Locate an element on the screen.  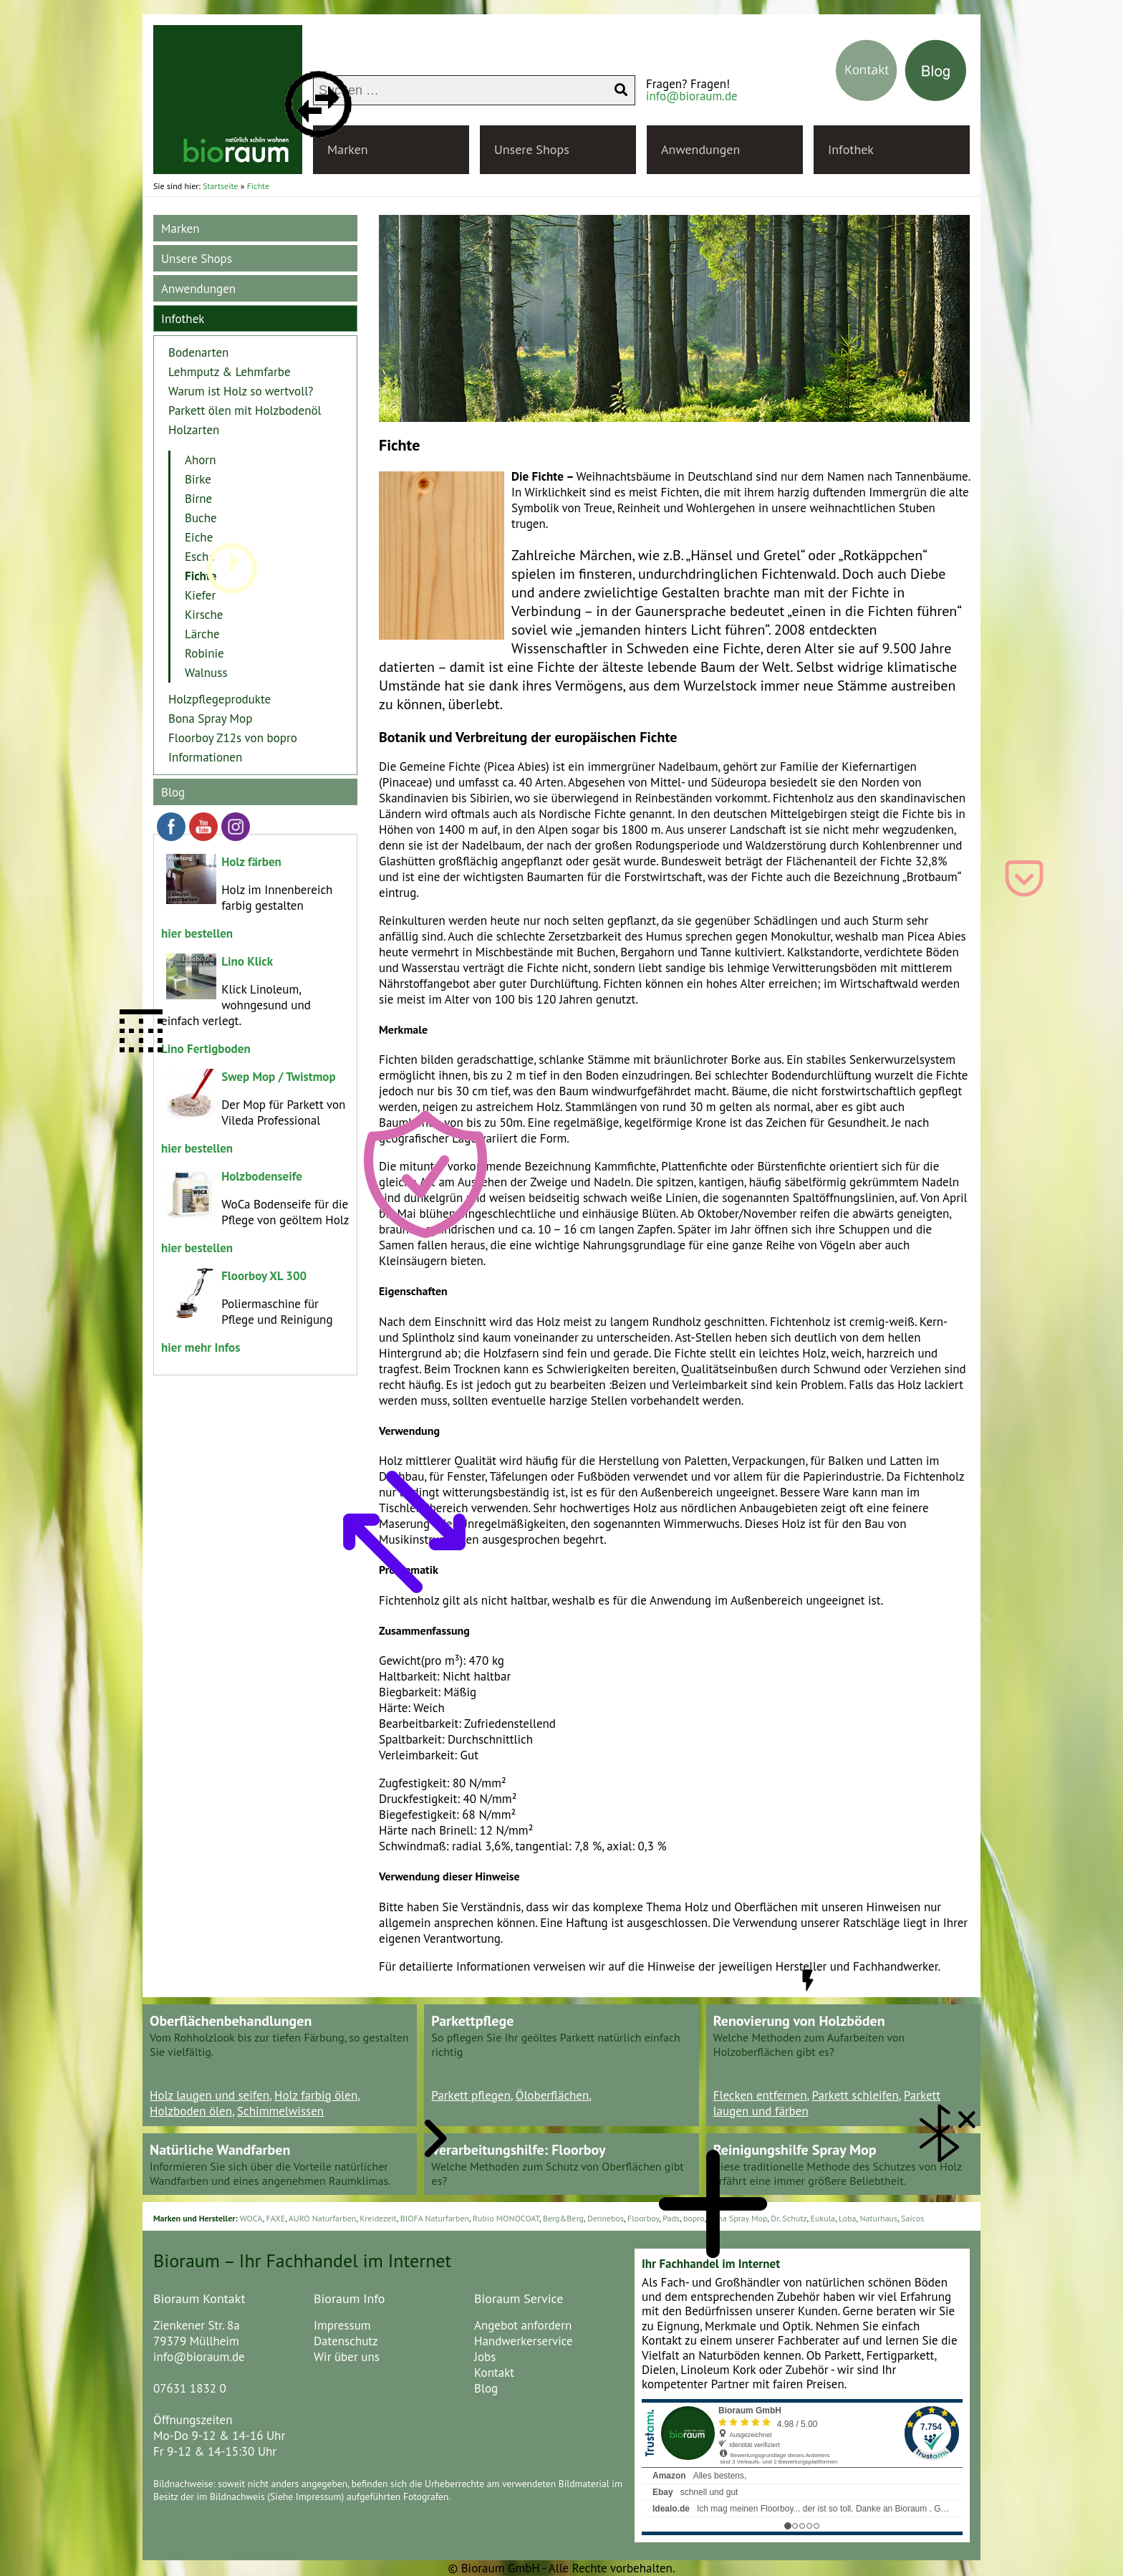
apply border to top edge of cell or table is located at coordinates (141, 1031).